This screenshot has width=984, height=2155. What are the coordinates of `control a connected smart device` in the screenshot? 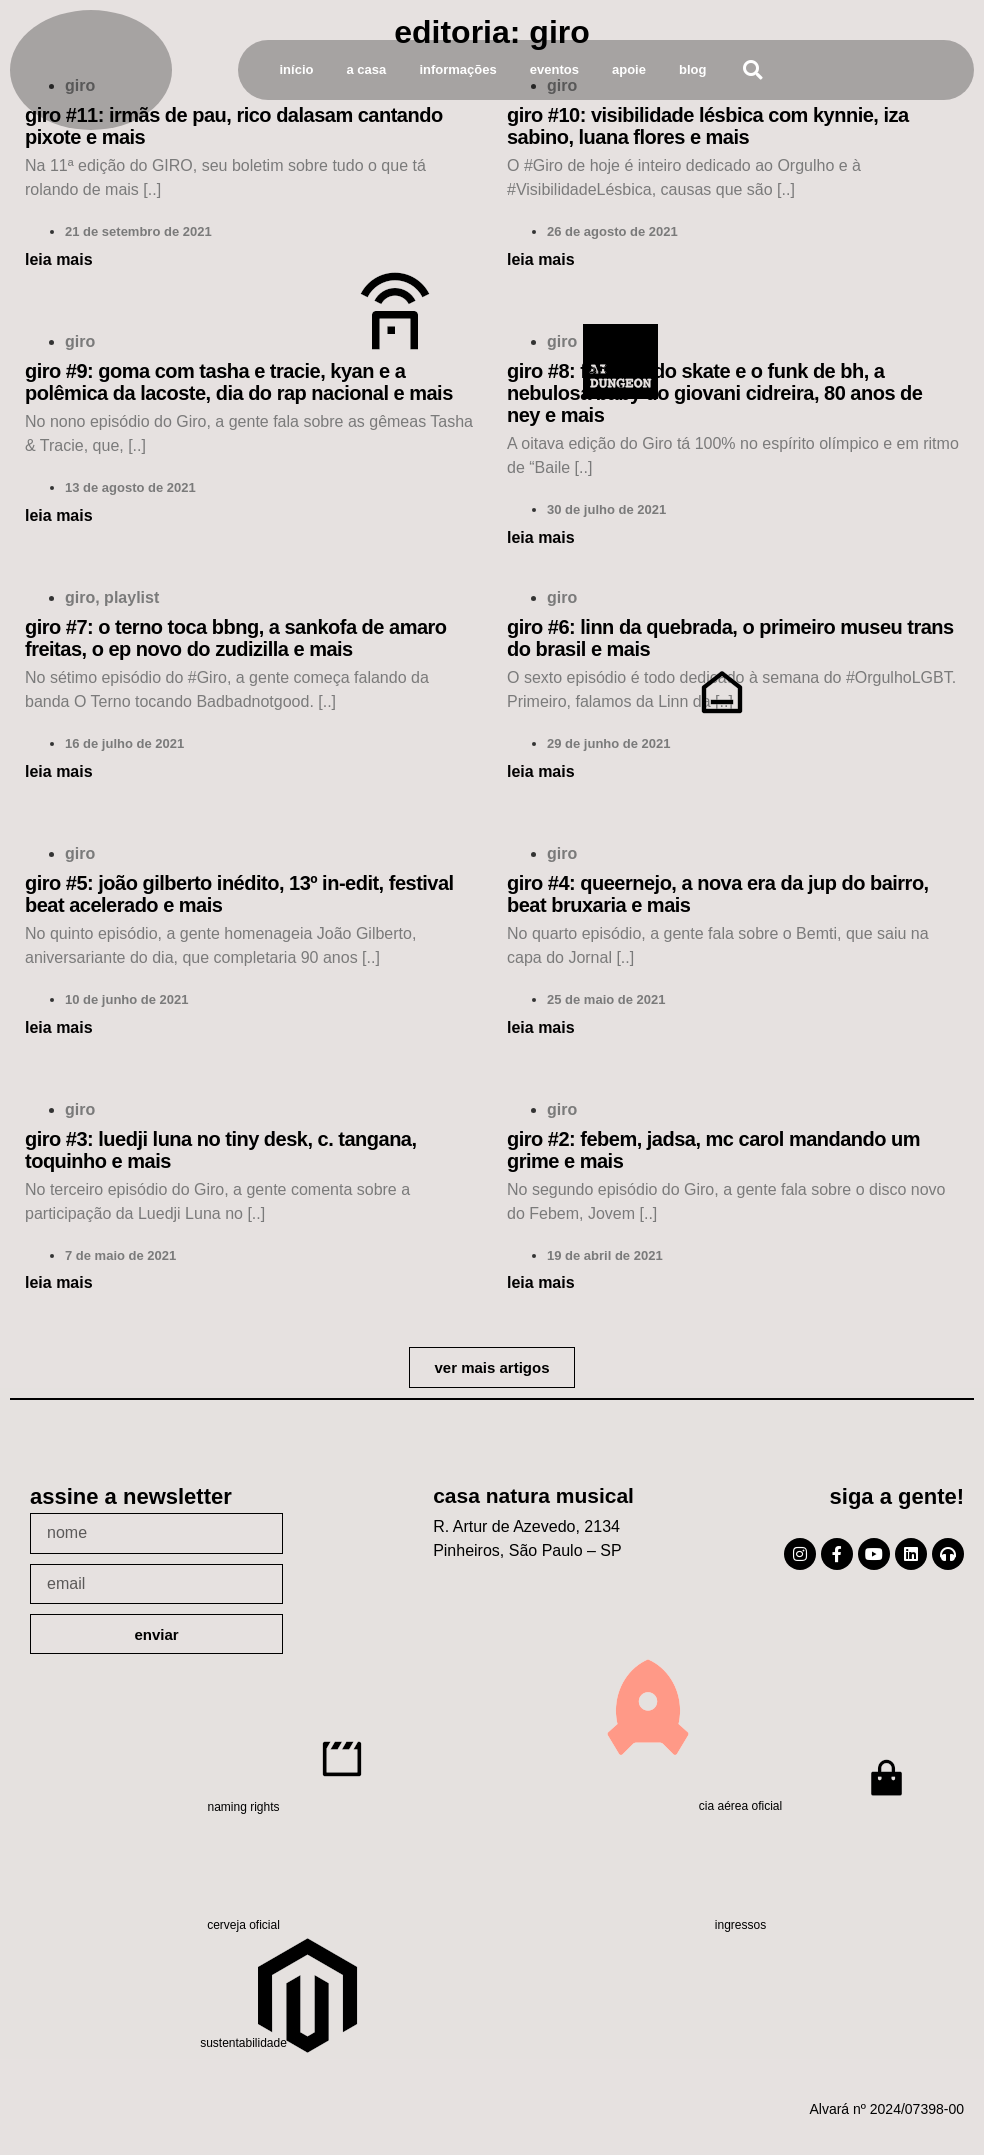 It's located at (395, 311).